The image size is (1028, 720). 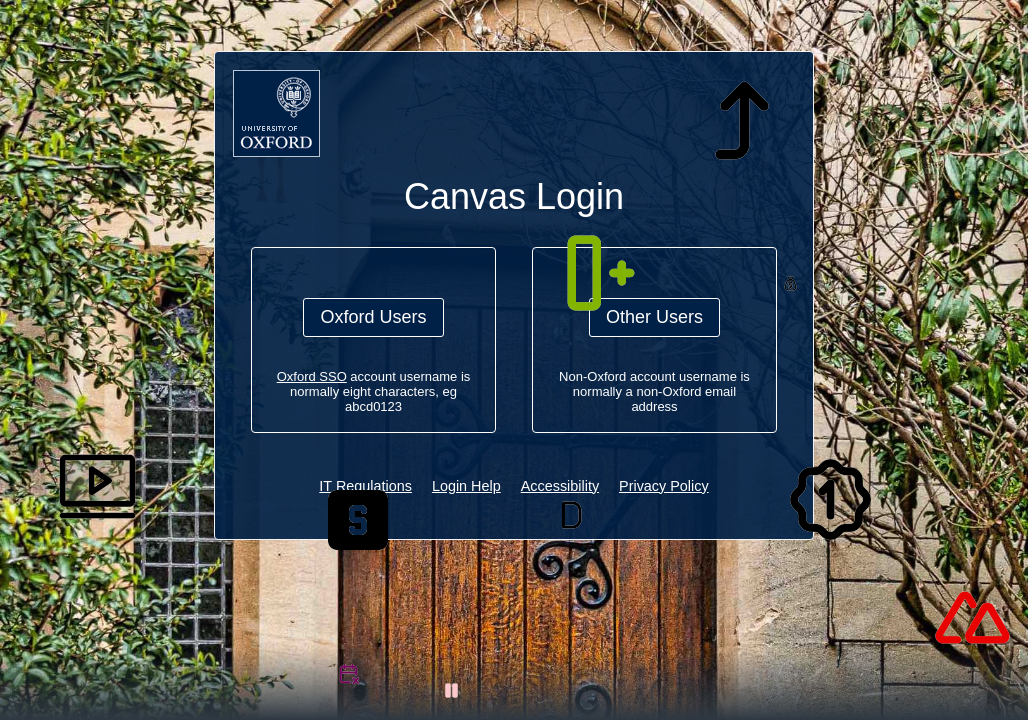 I want to click on play or watch a video, so click(x=97, y=486).